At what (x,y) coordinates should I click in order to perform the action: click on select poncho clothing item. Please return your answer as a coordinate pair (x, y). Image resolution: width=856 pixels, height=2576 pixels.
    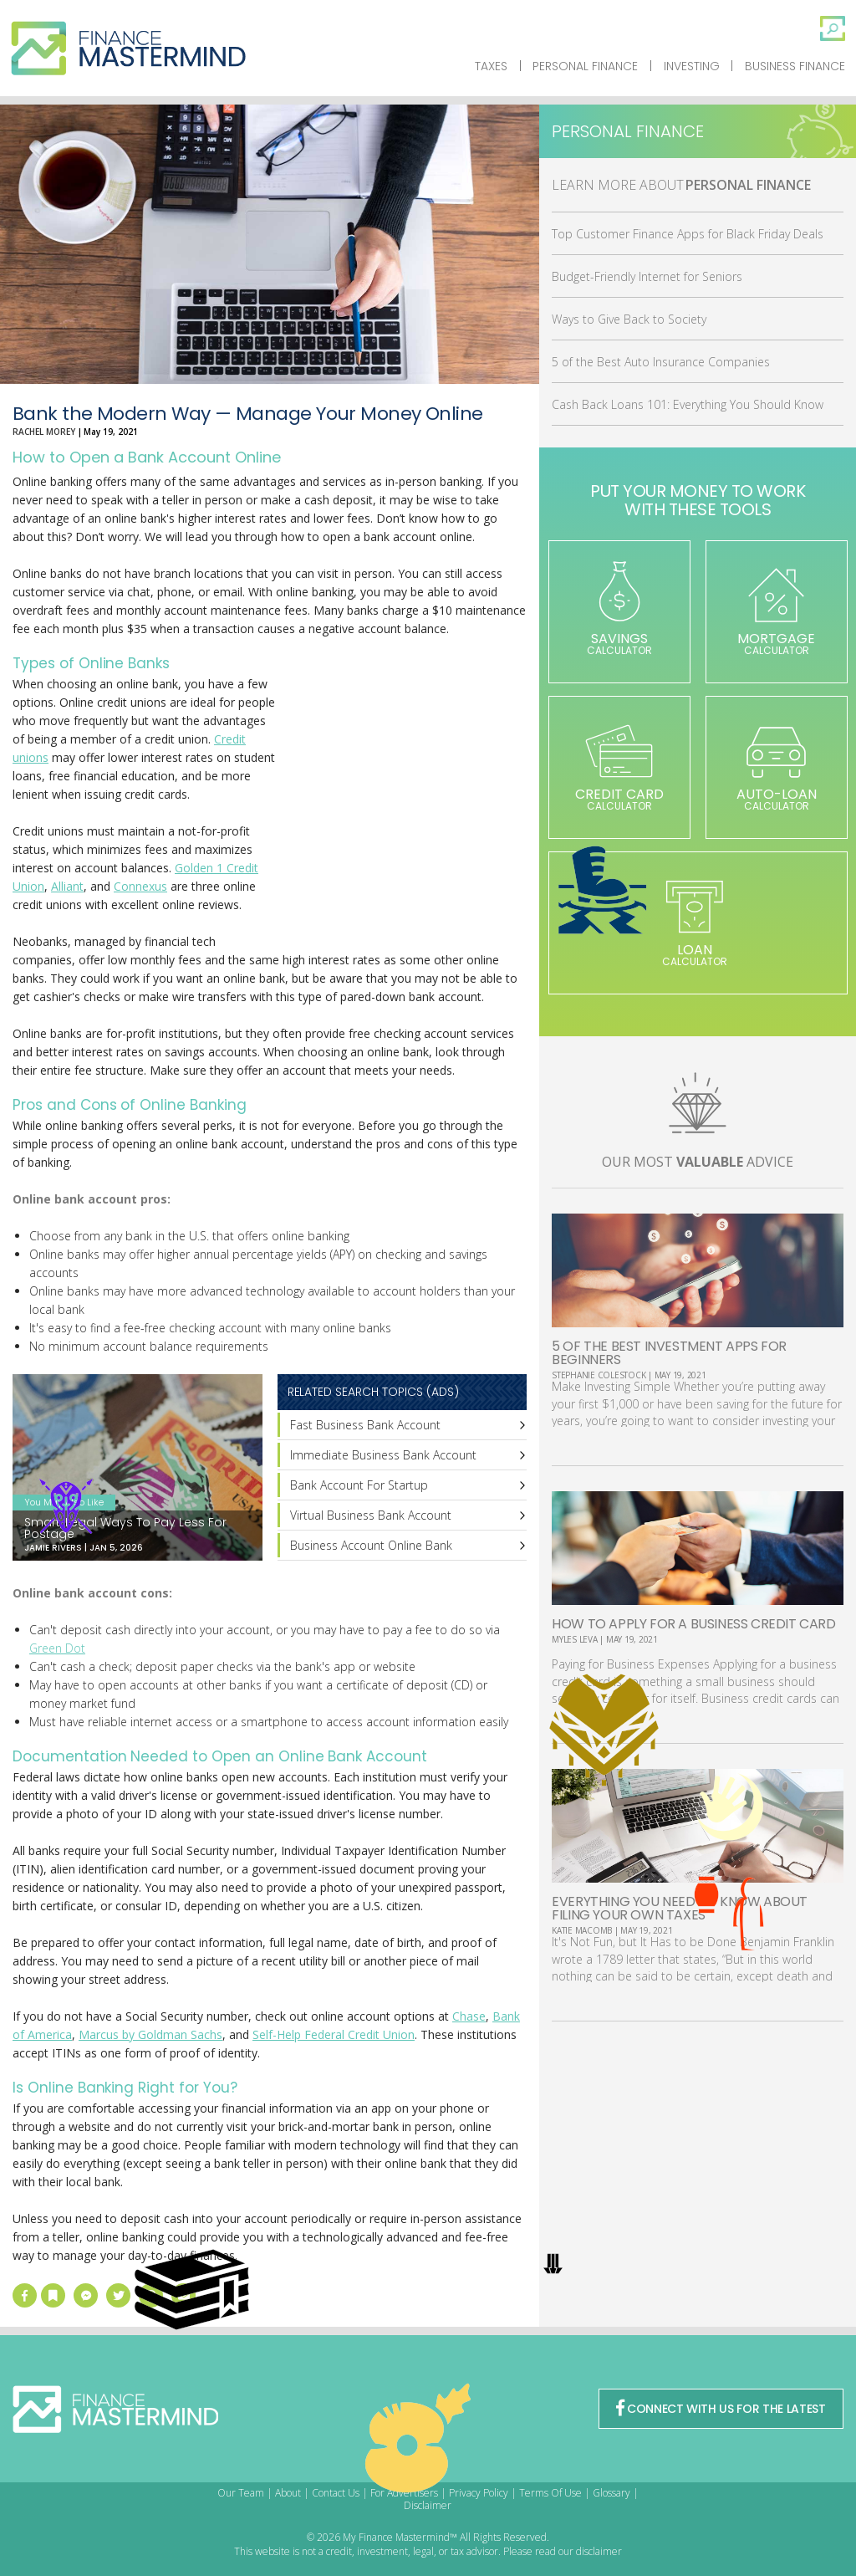
    Looking at the image, I should click on (604, 1730).